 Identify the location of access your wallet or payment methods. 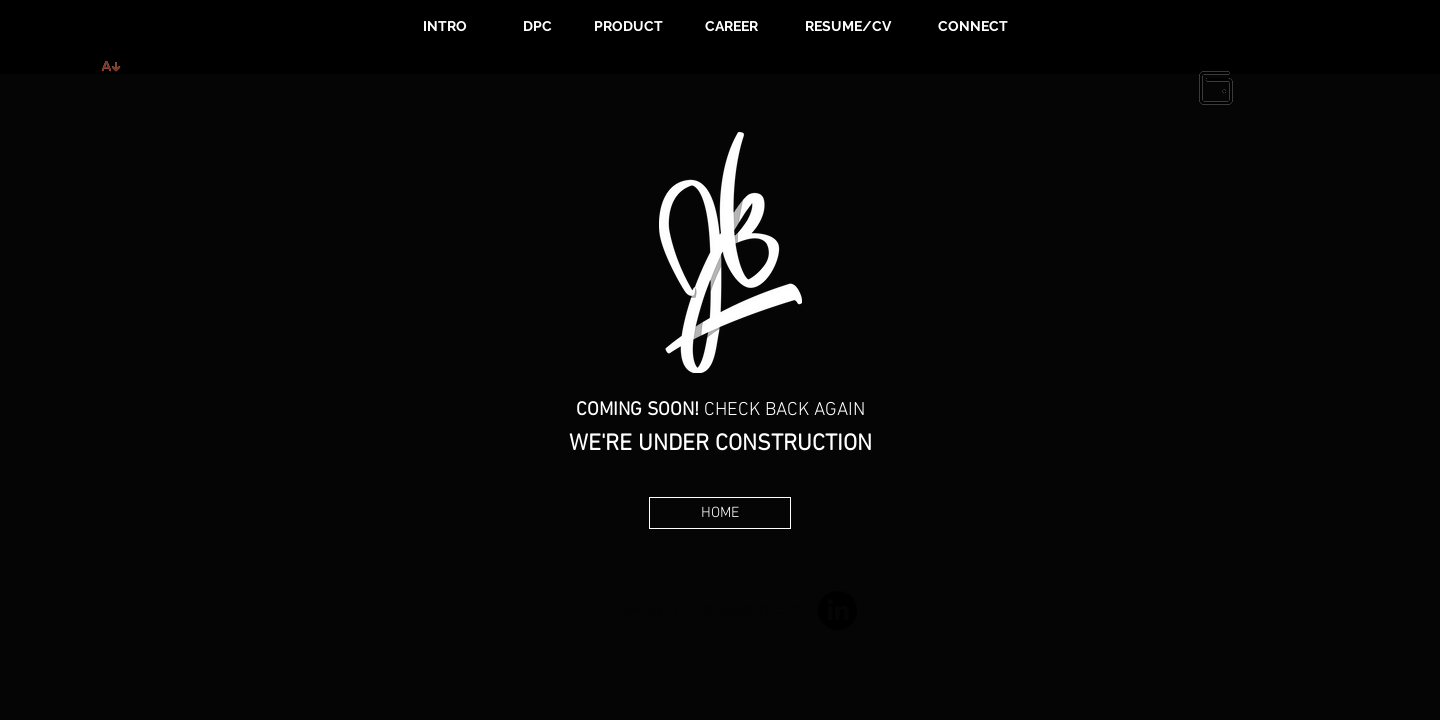
(1216, 88).